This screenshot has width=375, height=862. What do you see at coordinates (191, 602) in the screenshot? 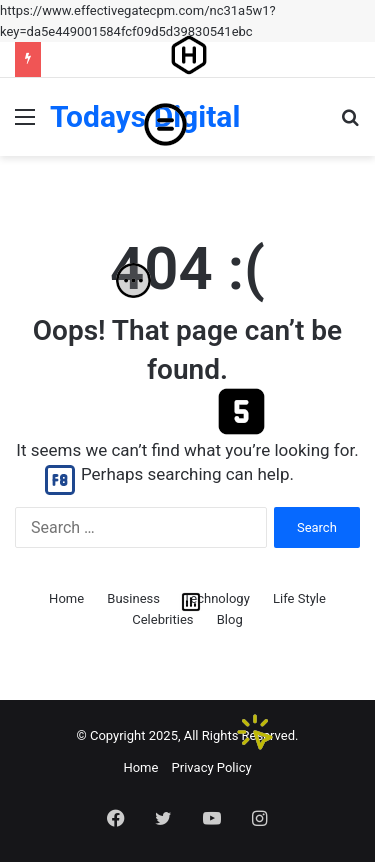
I see `insert a chart or graph into a document` at bounding box center [191, 602].